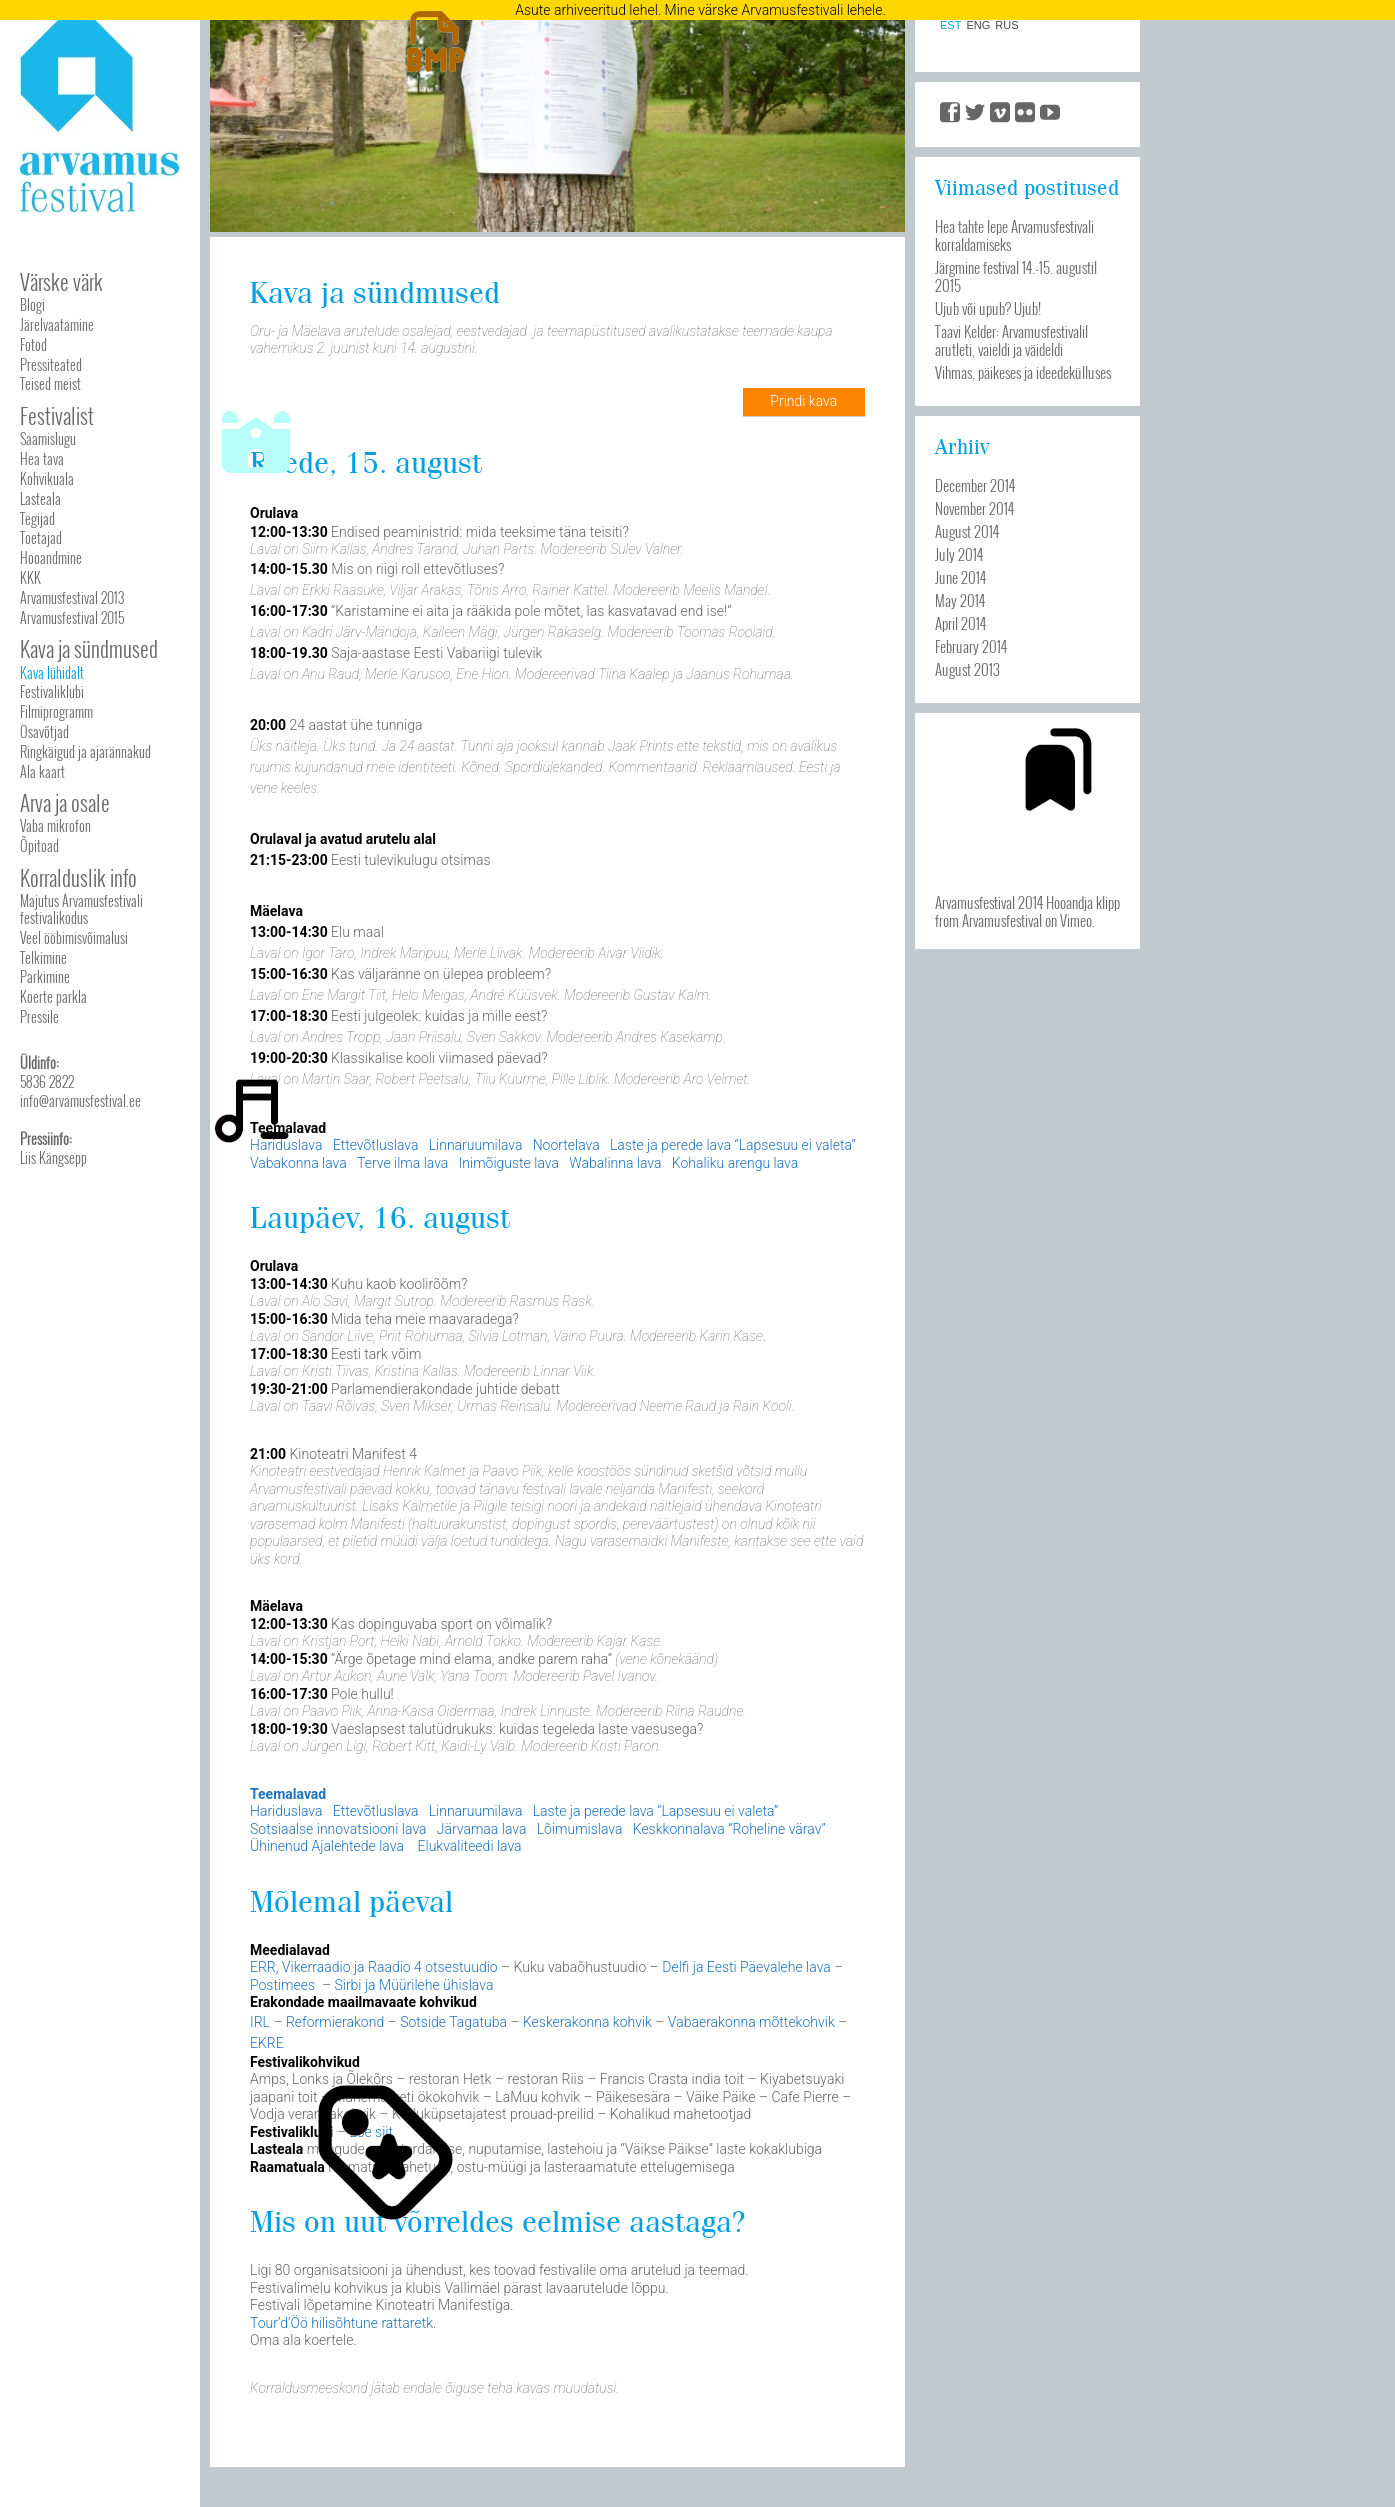 Image resolution: width=1395 pixels, height=2507 pixels. I want to click on indicates a BMP image file type, so click(434, 41).